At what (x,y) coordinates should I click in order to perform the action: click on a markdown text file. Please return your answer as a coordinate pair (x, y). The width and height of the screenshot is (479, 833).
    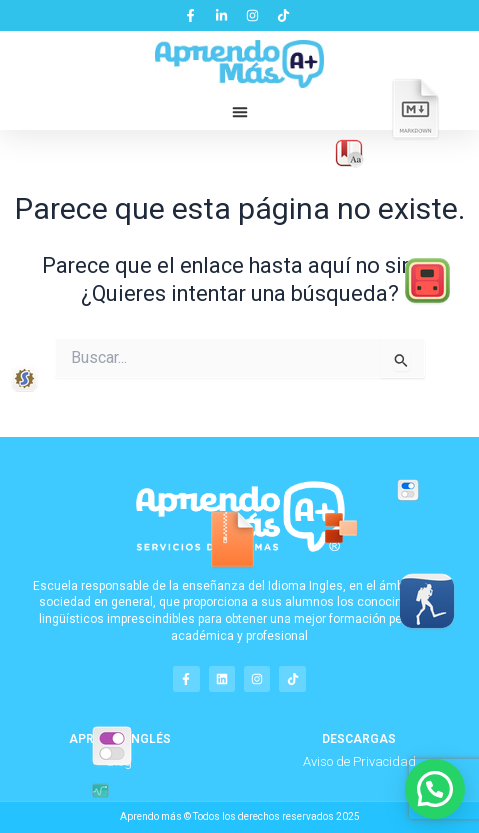
    Looking at the image, I should click on (415, 109).